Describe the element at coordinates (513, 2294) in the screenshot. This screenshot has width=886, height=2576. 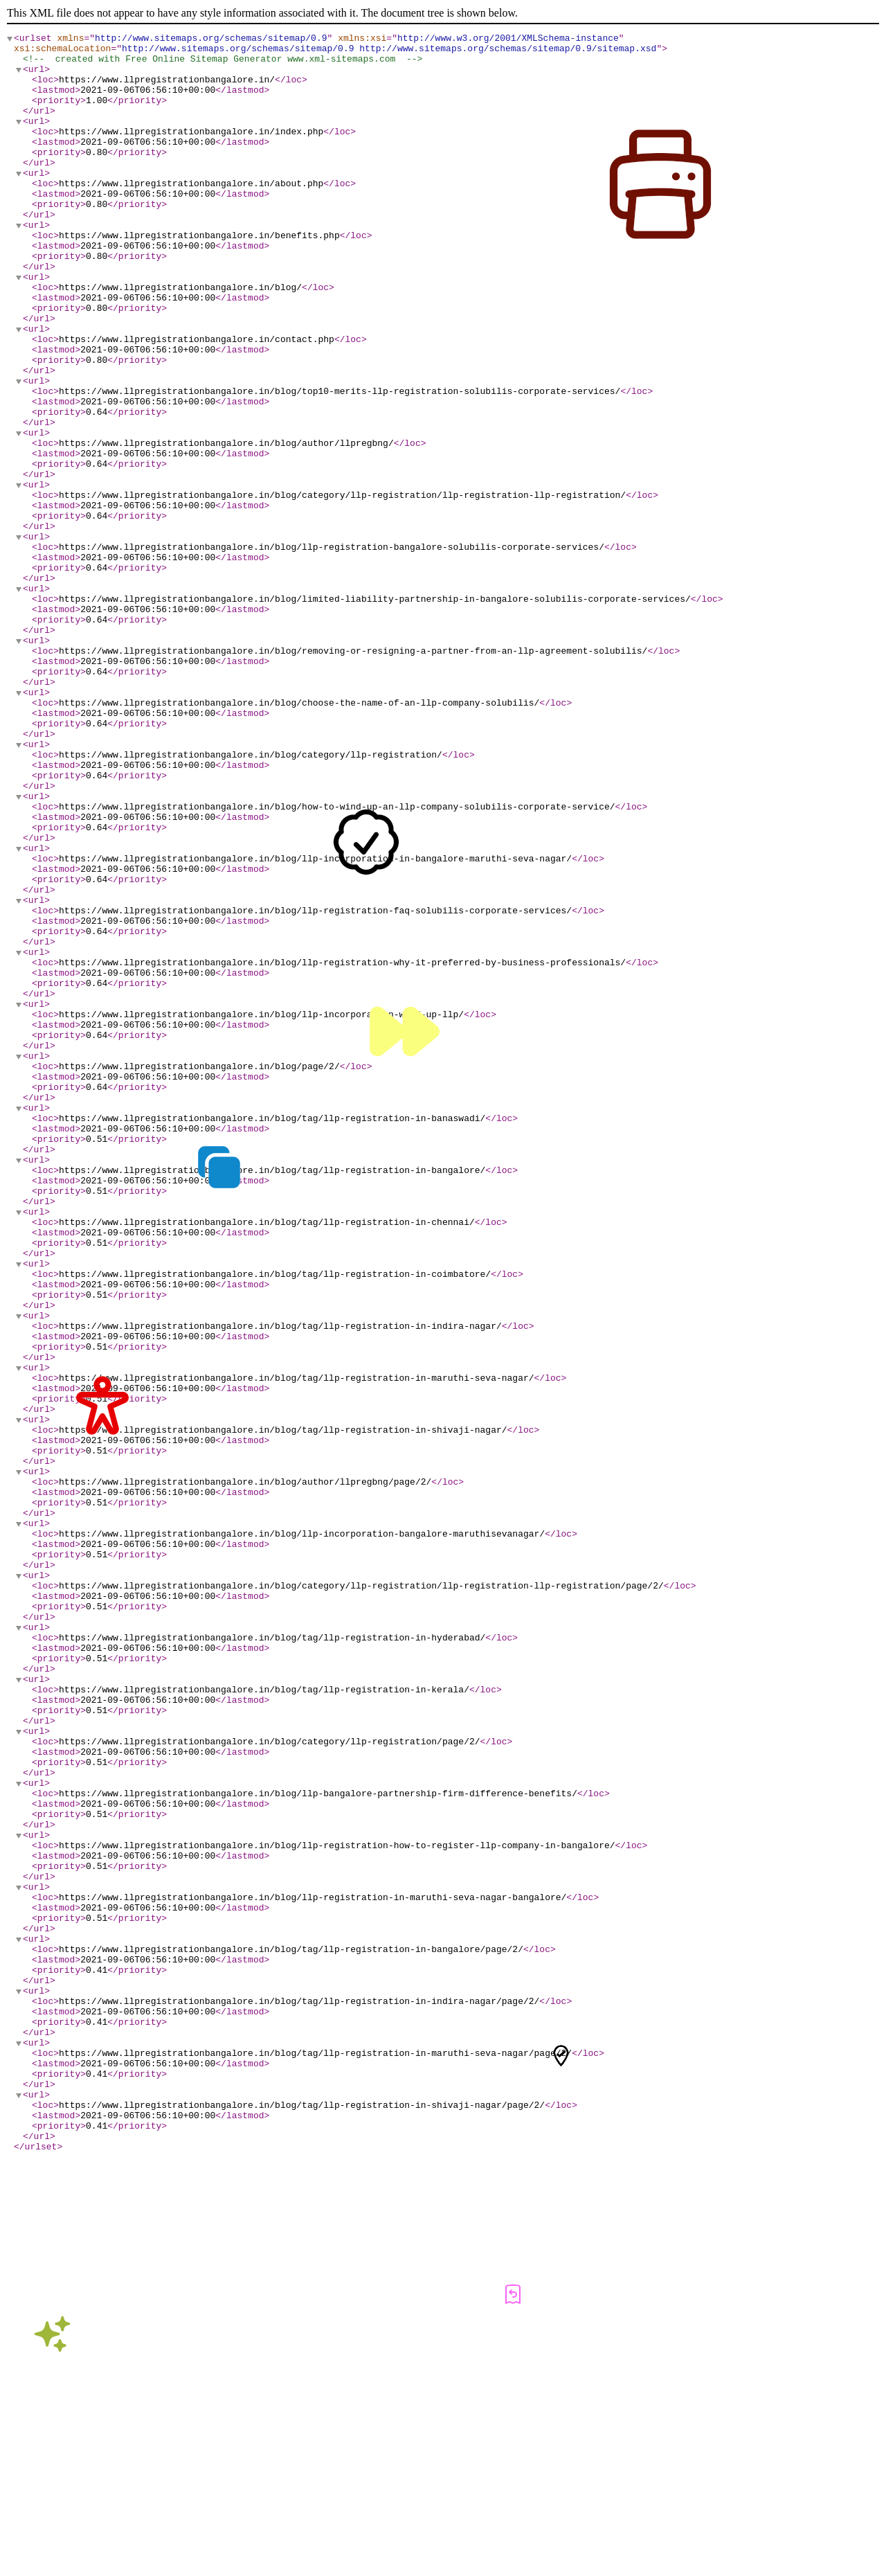
I see `request a refund for a purchase` at that location.